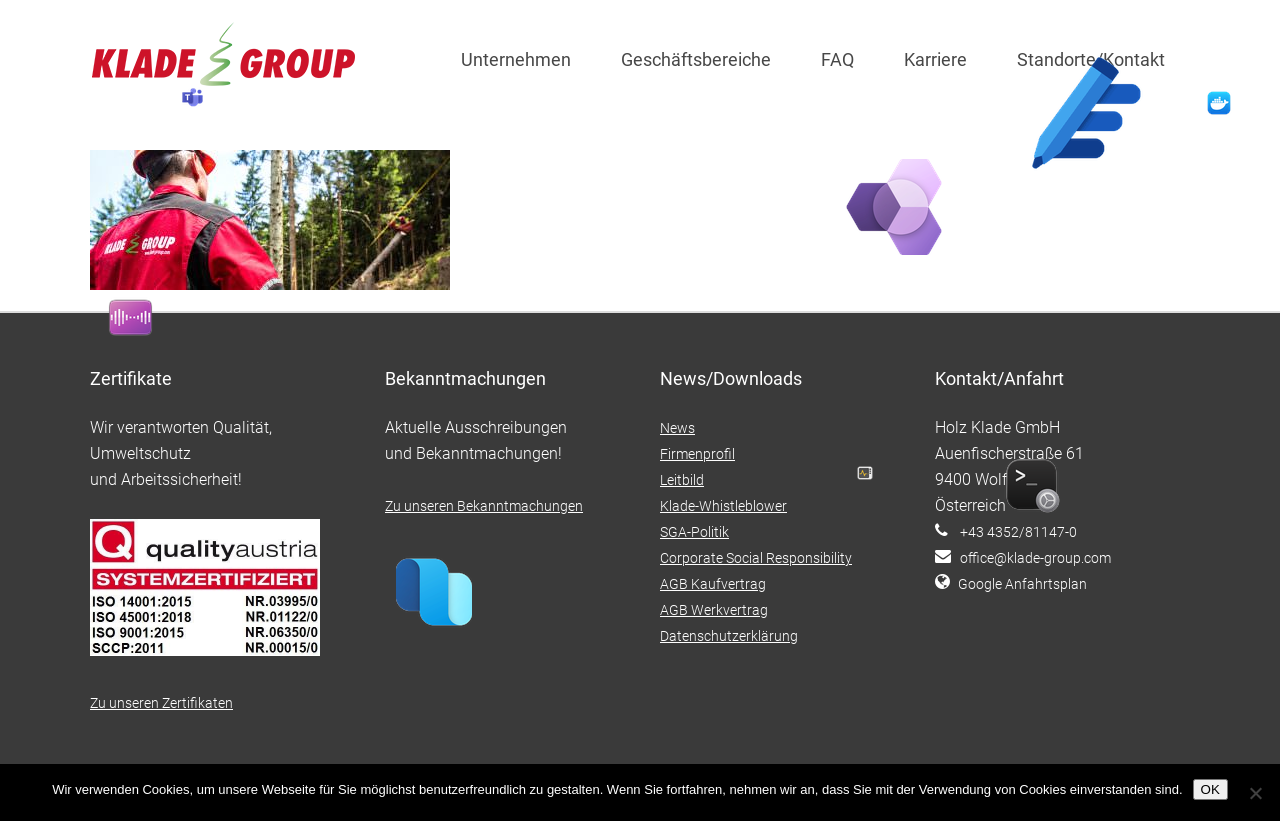 This screenshot has width=1280, height=821. What do you see at coordinates (1031, 484) in the screenshot?
I see `open terminal preferences or settings` at bounding box center [1031, 484].